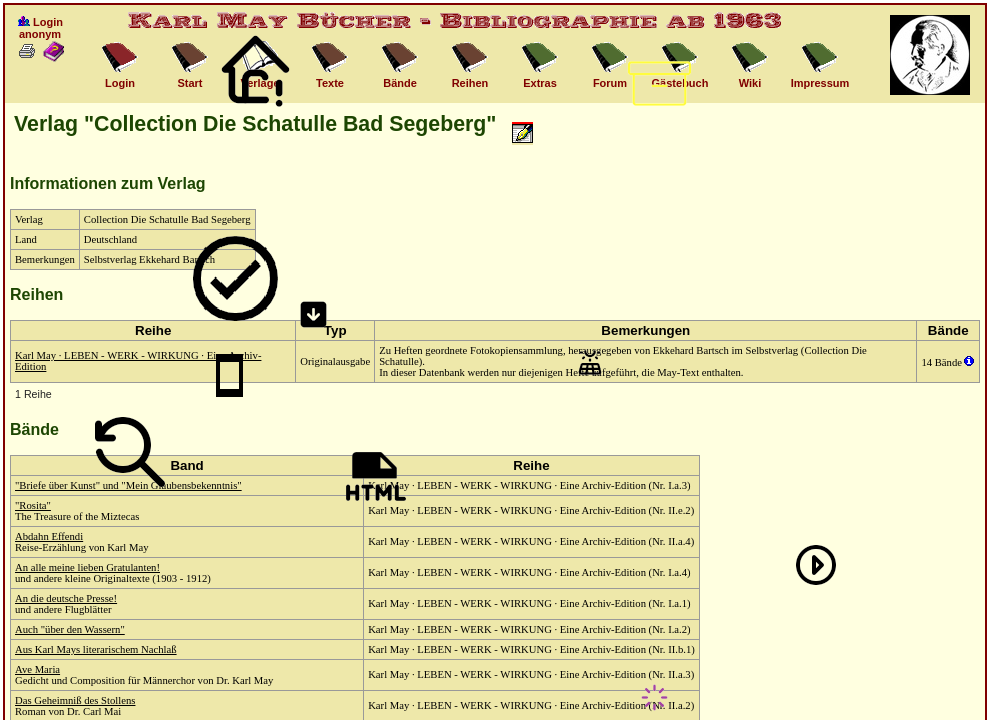 Image resolution: width=996 pixels, height=720 pixels. What do you see at coordinates (229, 375) in the screenshot?
I see `set this device as primary phone` at bounding box center [229, 375].